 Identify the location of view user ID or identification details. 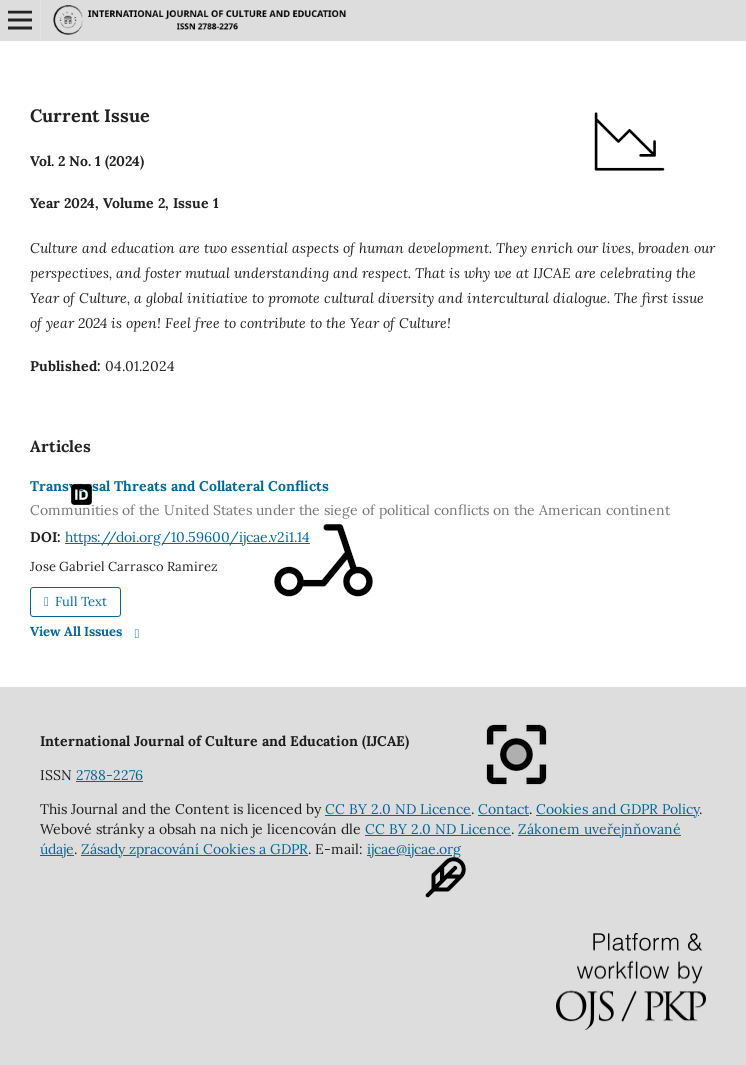
(81, 494).